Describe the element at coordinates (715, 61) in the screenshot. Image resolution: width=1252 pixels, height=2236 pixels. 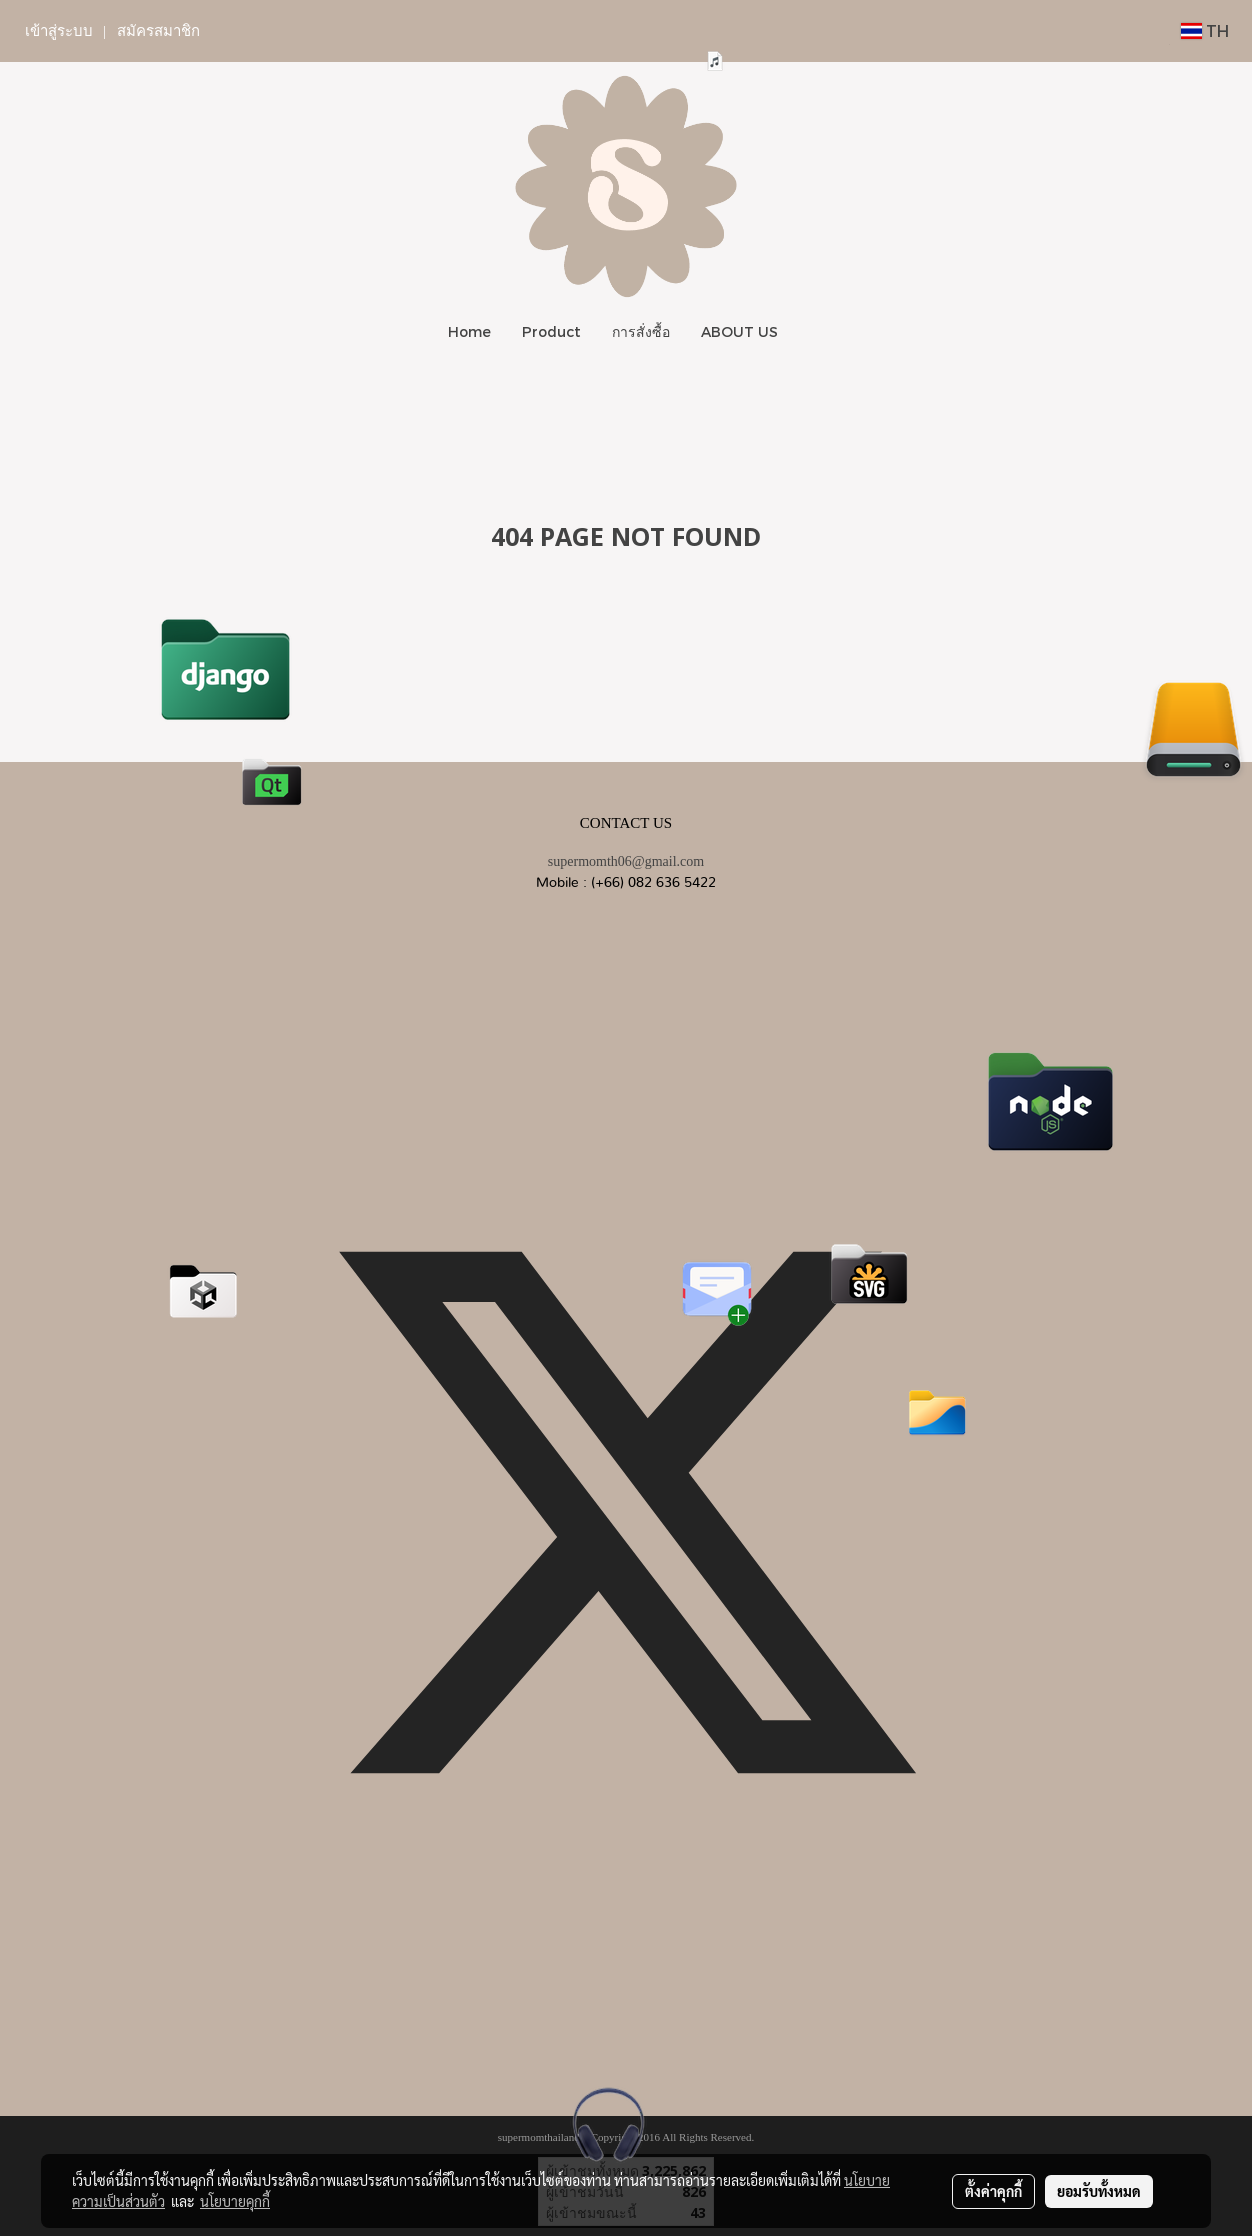
I see `open an audio or music file` at that location.